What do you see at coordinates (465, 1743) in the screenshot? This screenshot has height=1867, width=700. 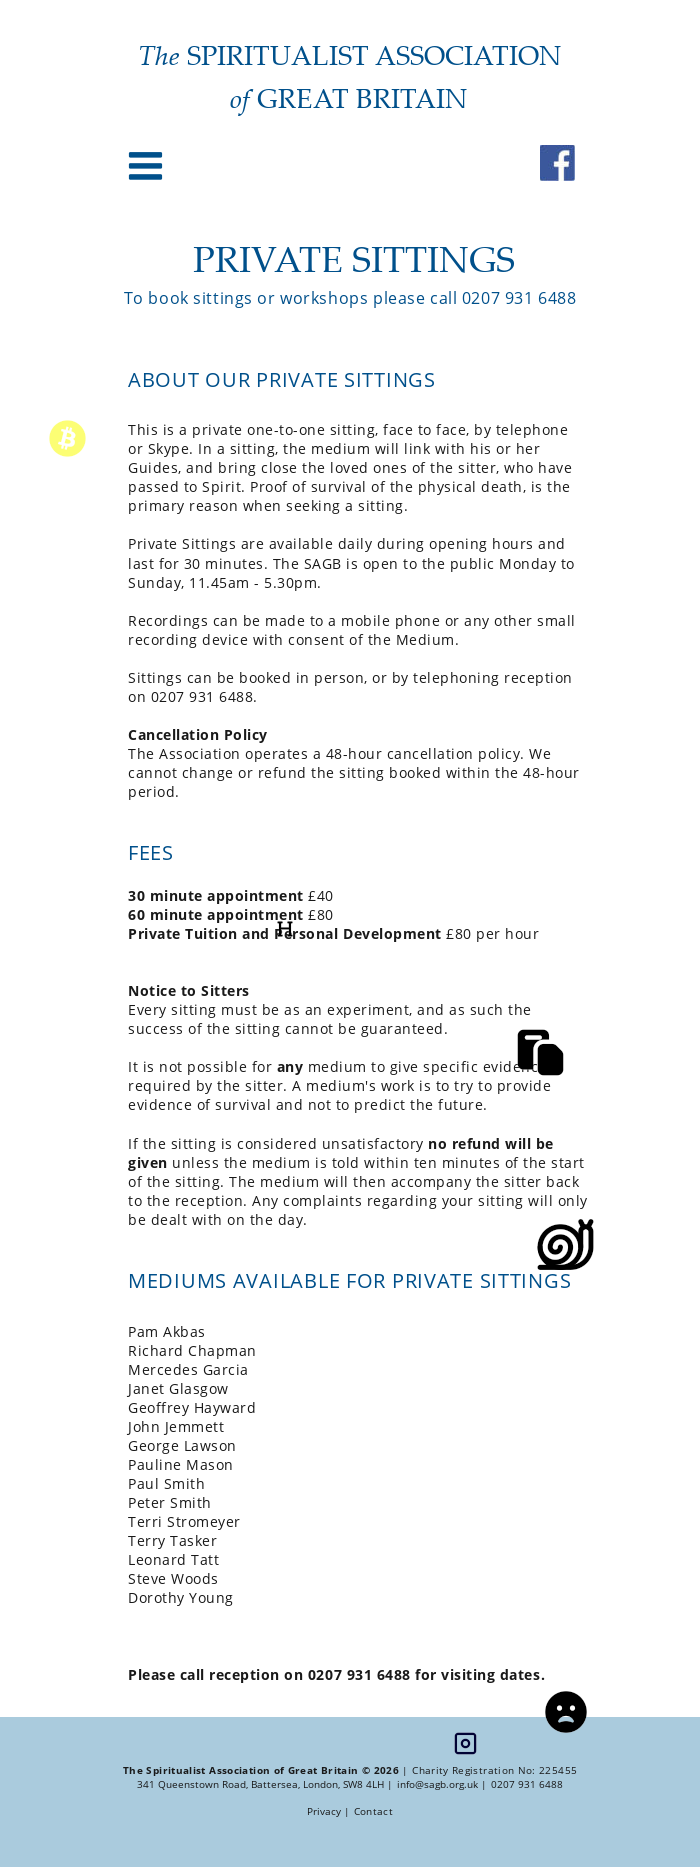 I see `apply a mask to selected layer or object` at bounding box center [465, 1743].